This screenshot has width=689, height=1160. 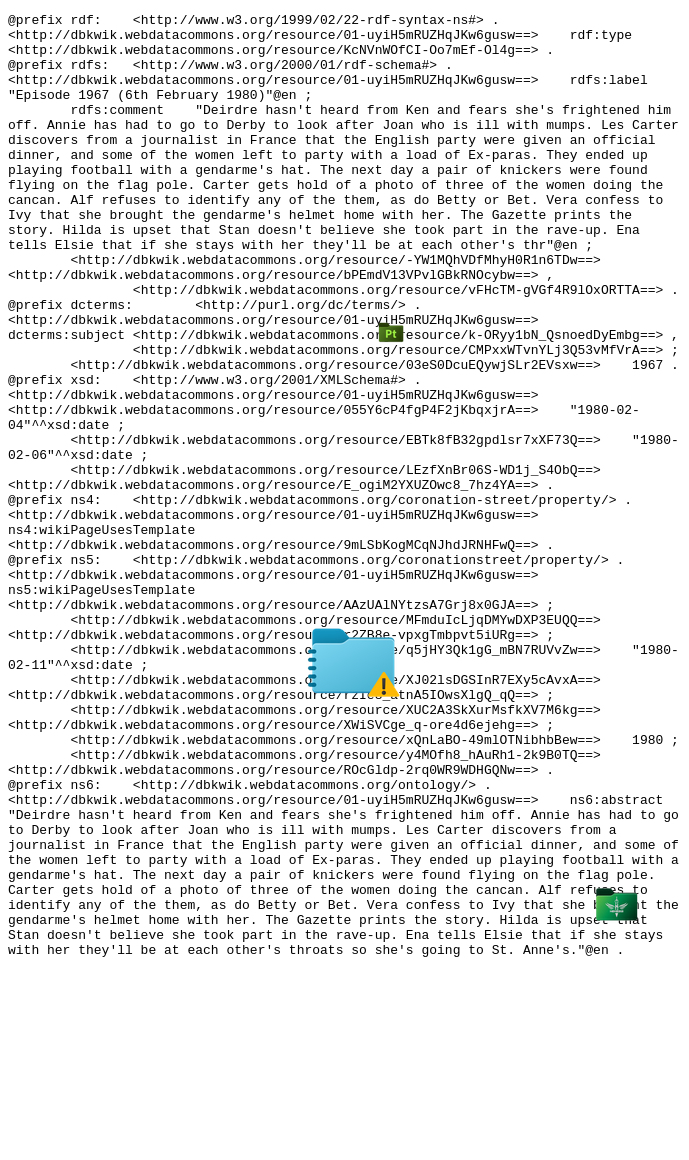 I want to click on open folder containing Adobe Substance Painter project files, so click(x=391, y=333).